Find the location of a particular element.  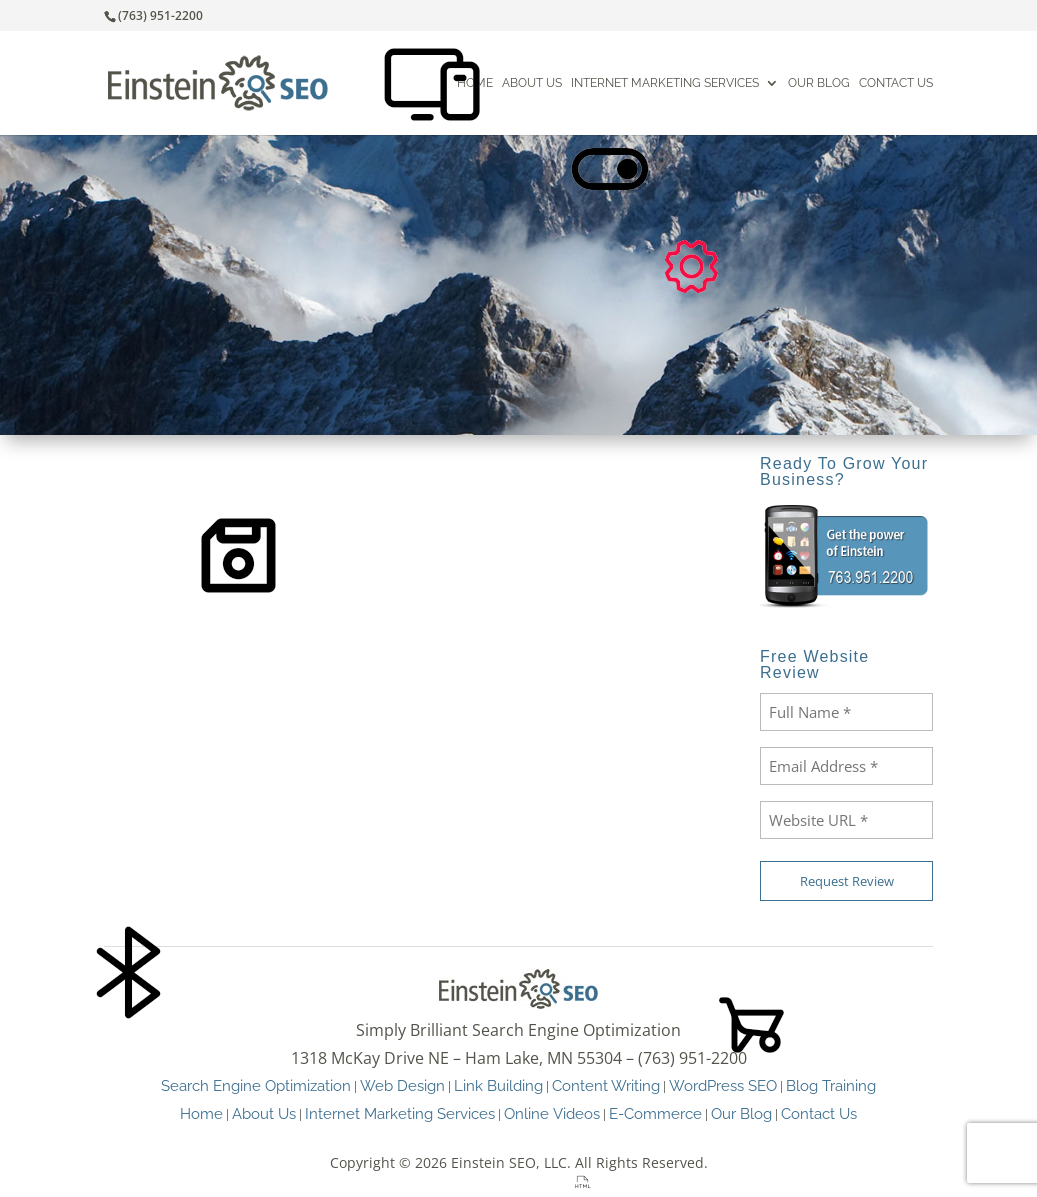

open settings is located at coordinates (691, 266).